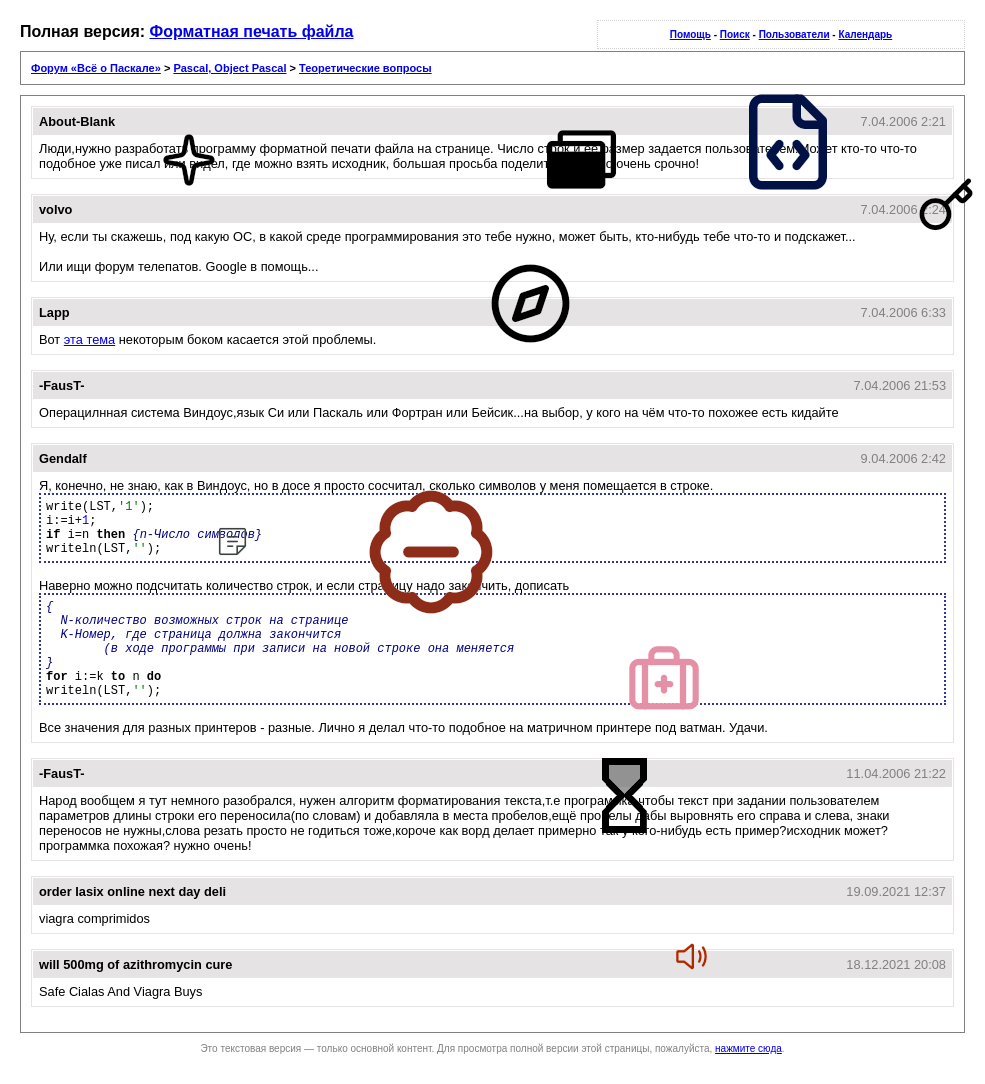 Image resolution: width=985 pixels, height=1084 pixels. Describe the element at coordinates (664, 681) in the screenshot. I see `access medical or health records` at that location.